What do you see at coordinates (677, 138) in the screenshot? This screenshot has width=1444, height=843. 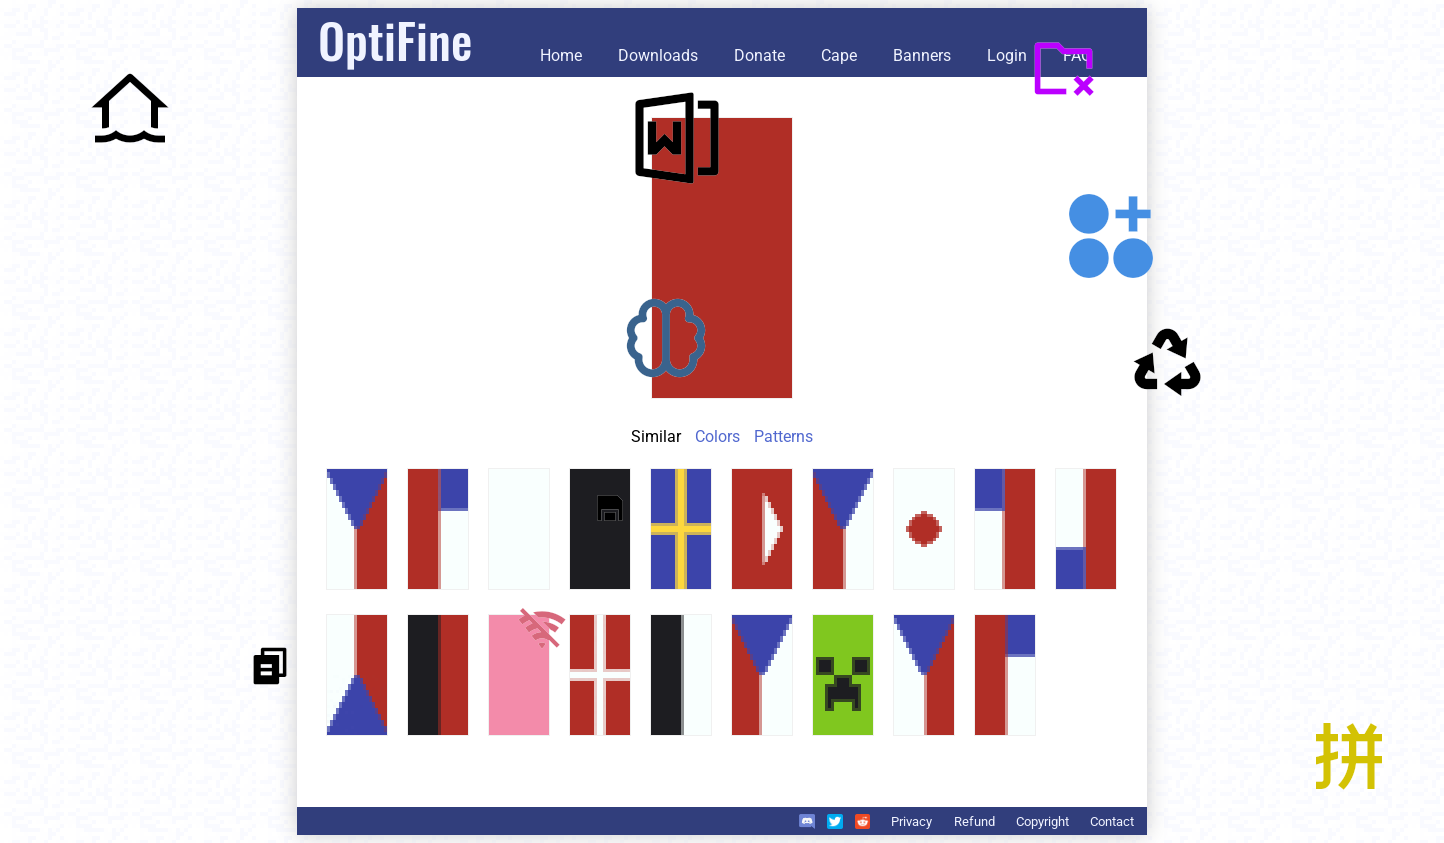 I see `open a Microsoft Word document` at bounding box center [677, 138].